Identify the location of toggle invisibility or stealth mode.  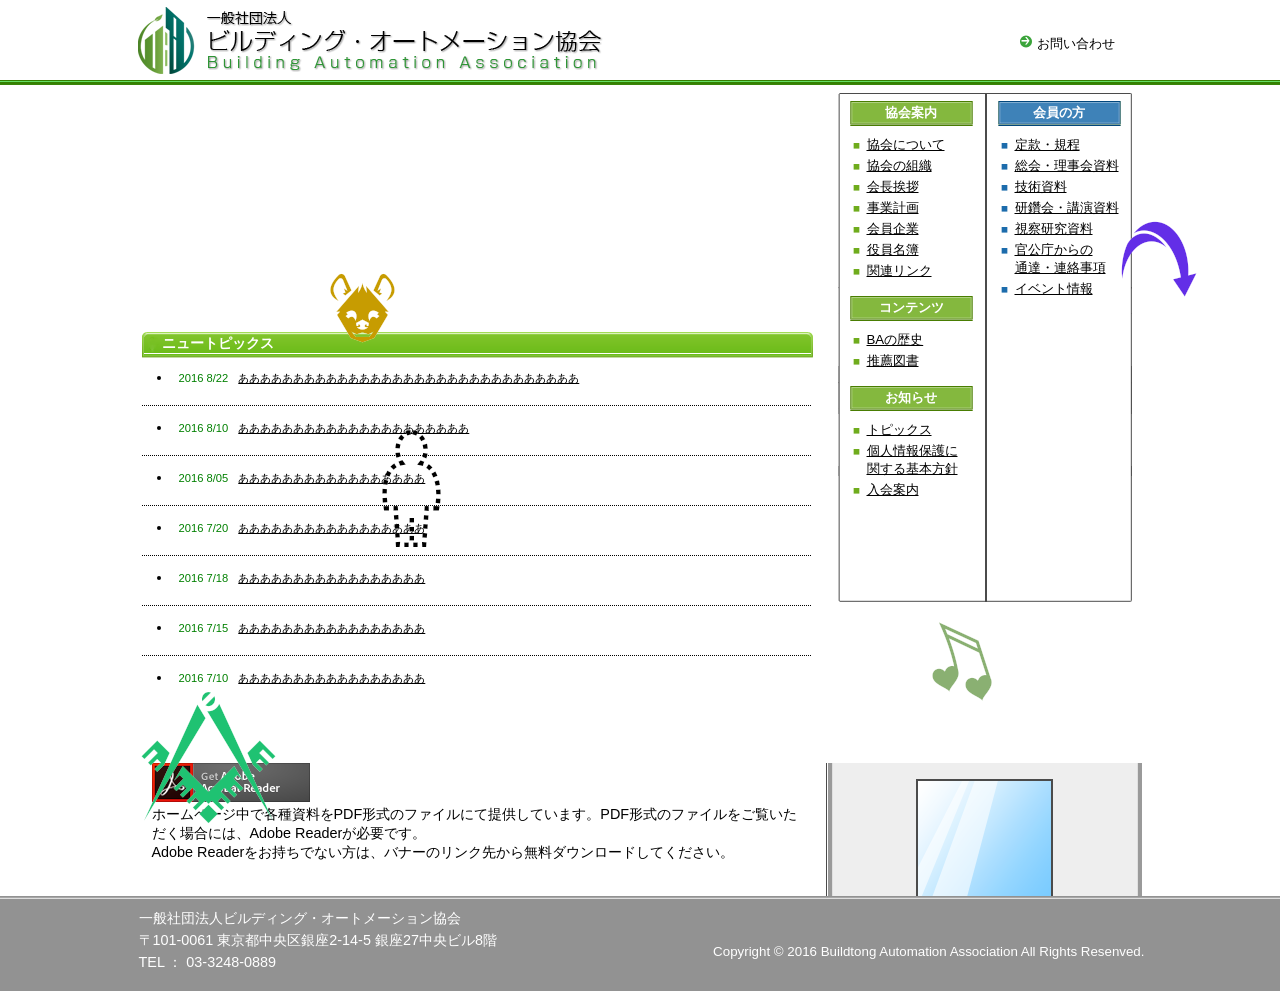
(411, 488).